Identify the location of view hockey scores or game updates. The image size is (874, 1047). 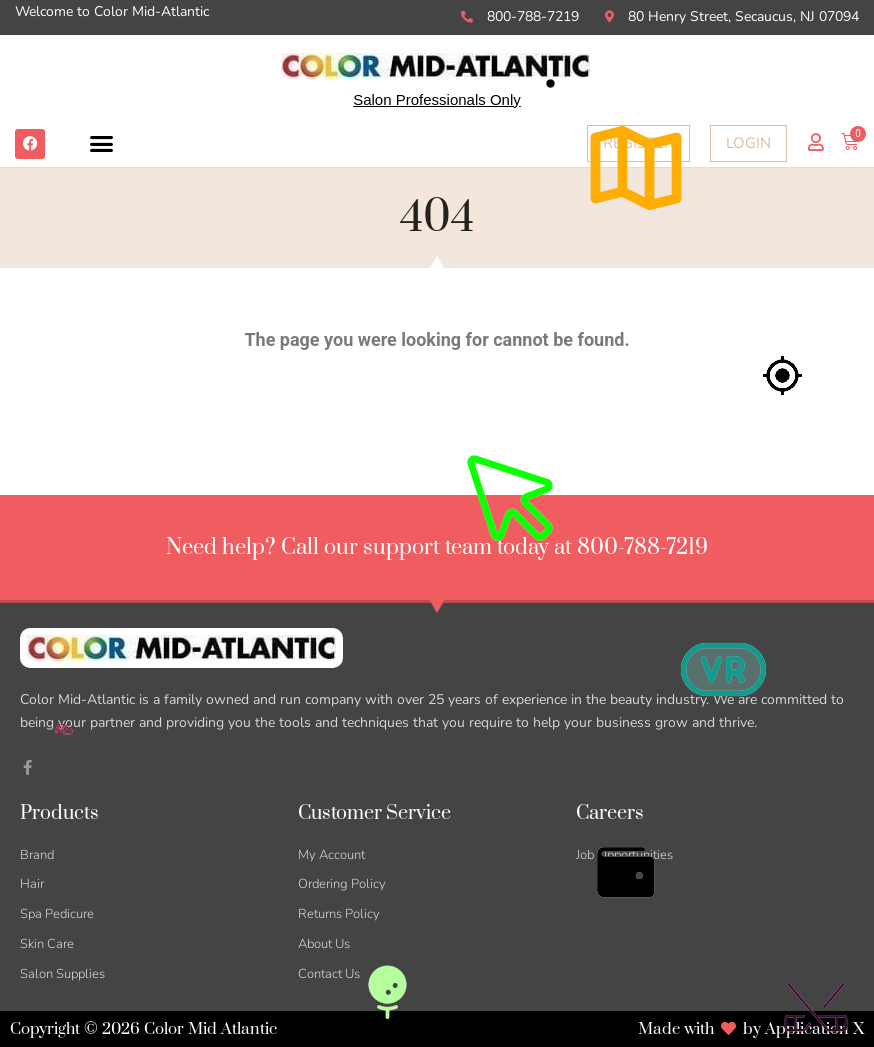
(816, 1007).